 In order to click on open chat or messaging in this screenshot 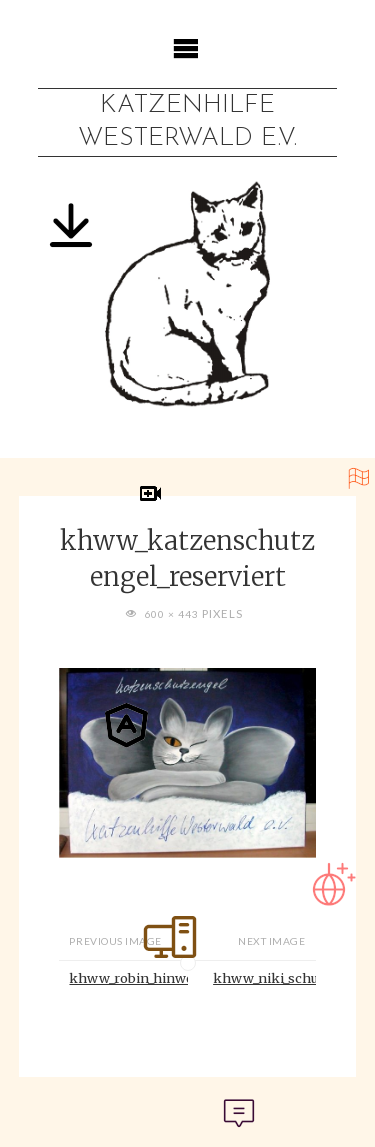, I will do `click(239, 1112)`.